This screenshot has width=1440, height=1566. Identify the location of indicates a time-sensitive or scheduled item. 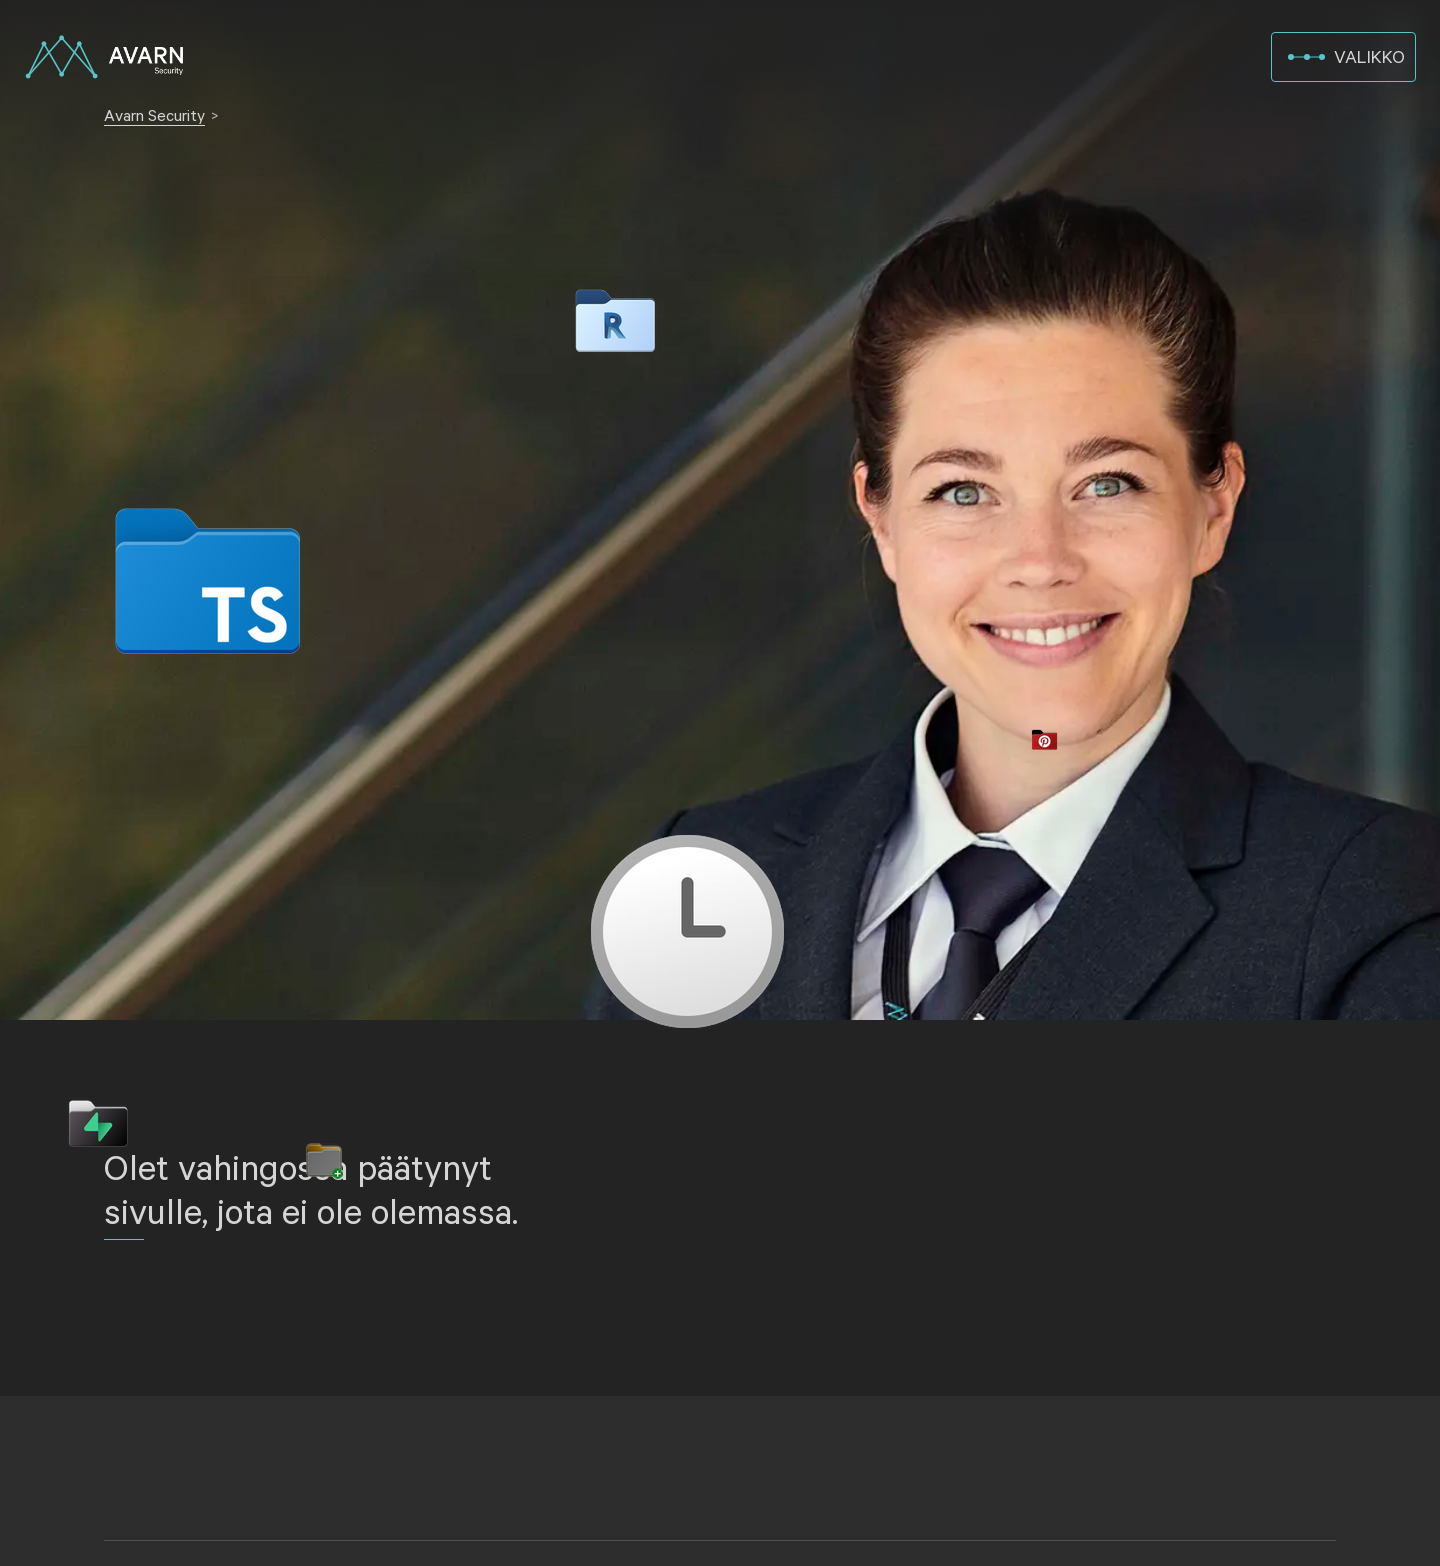
(687, 931).